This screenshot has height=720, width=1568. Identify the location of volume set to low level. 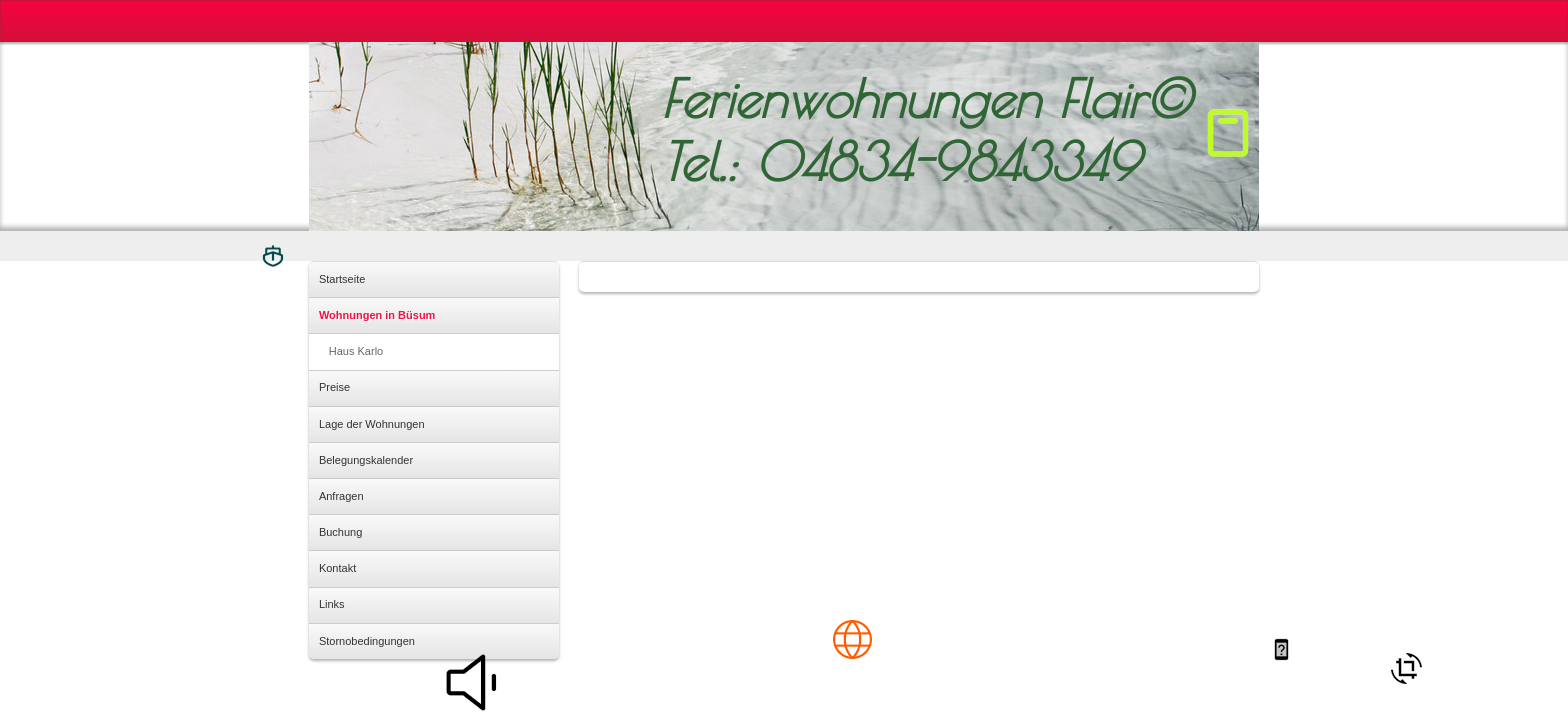
(474, 682).